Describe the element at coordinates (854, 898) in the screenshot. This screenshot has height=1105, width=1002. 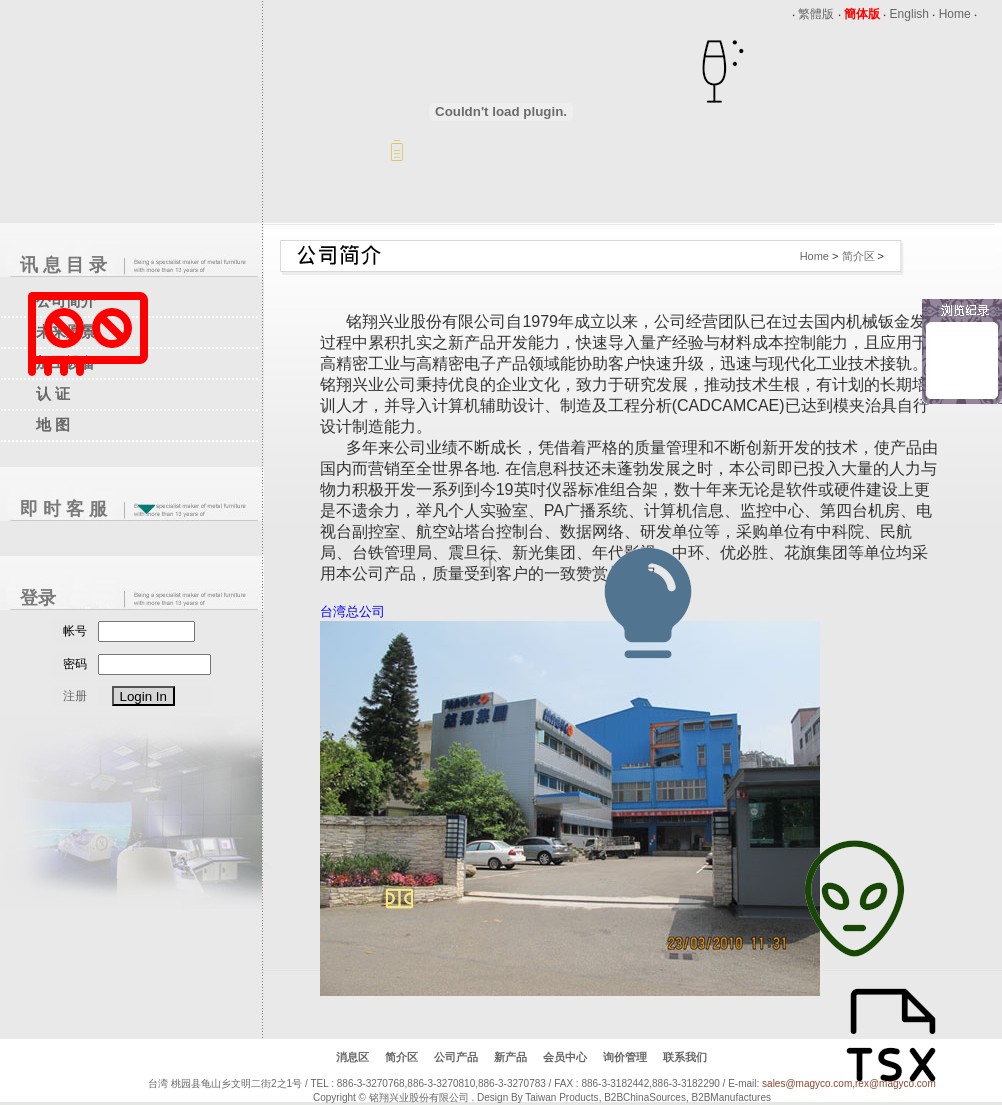
I see `alien or extraterrestrial theme indicator` at that location.